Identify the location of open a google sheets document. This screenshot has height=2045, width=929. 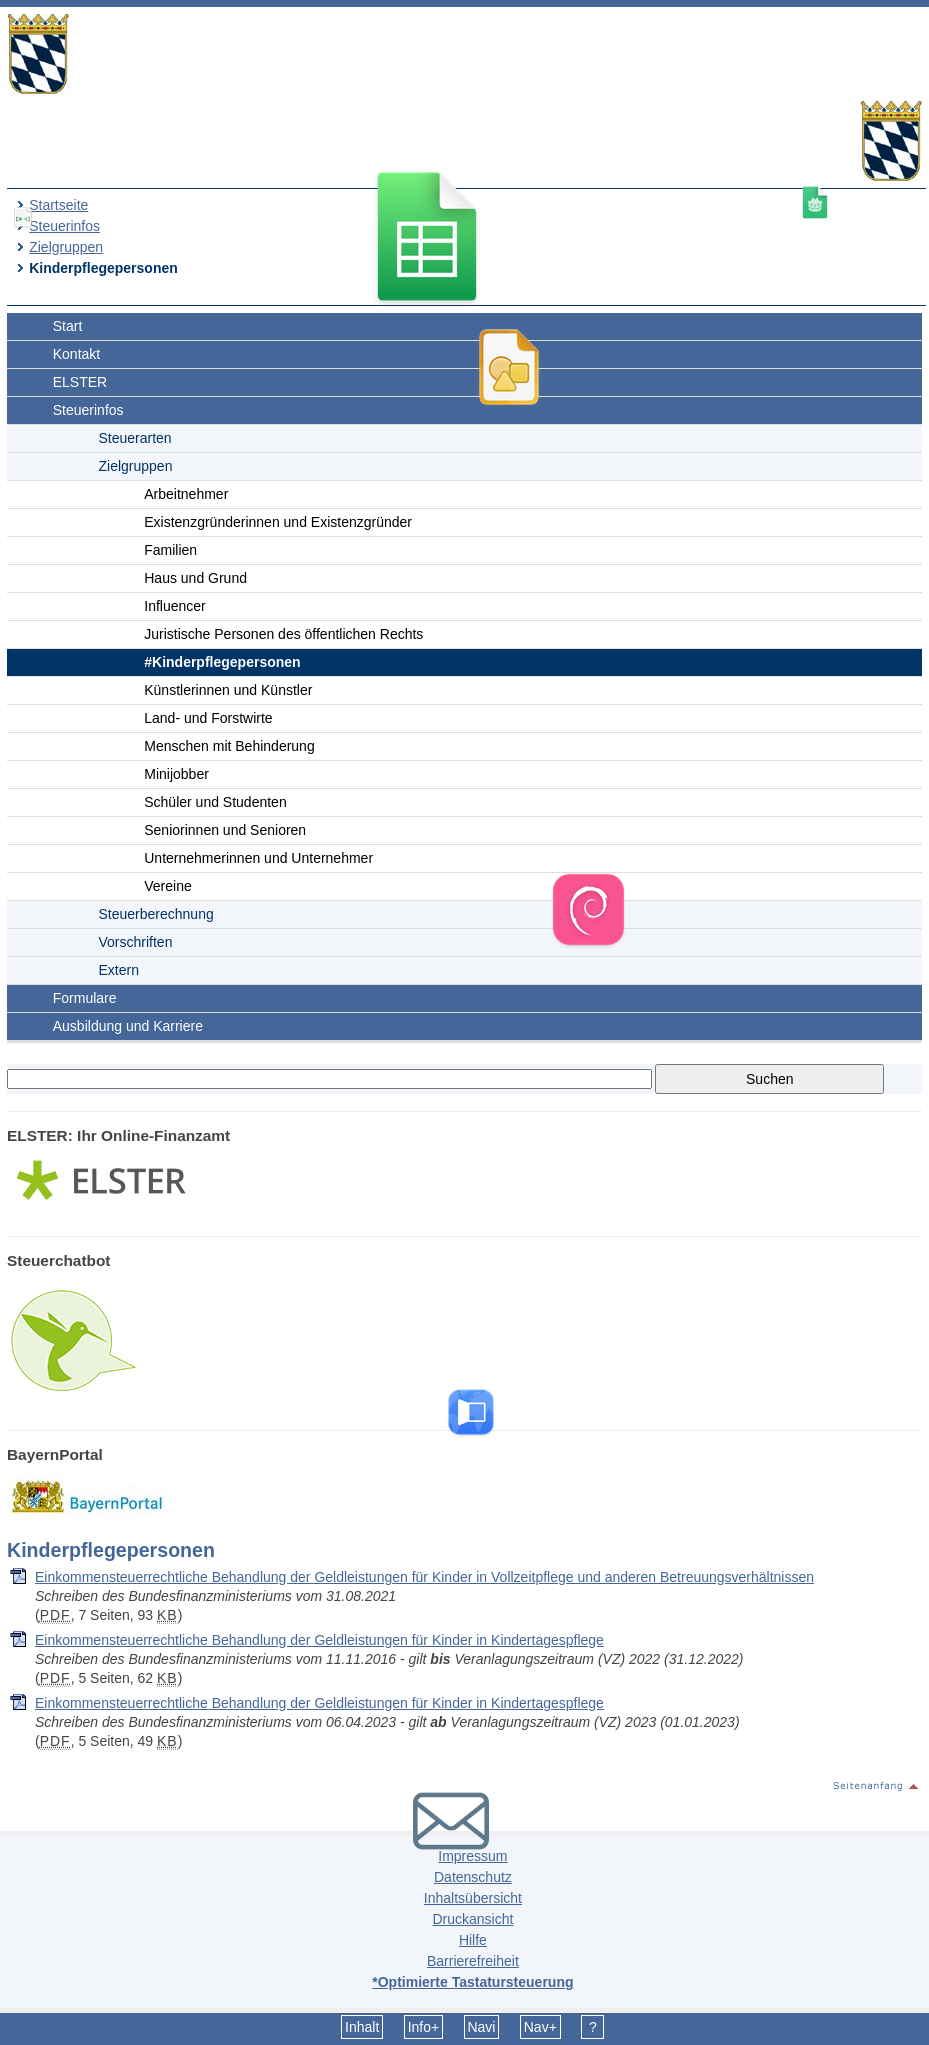
(427, 239).